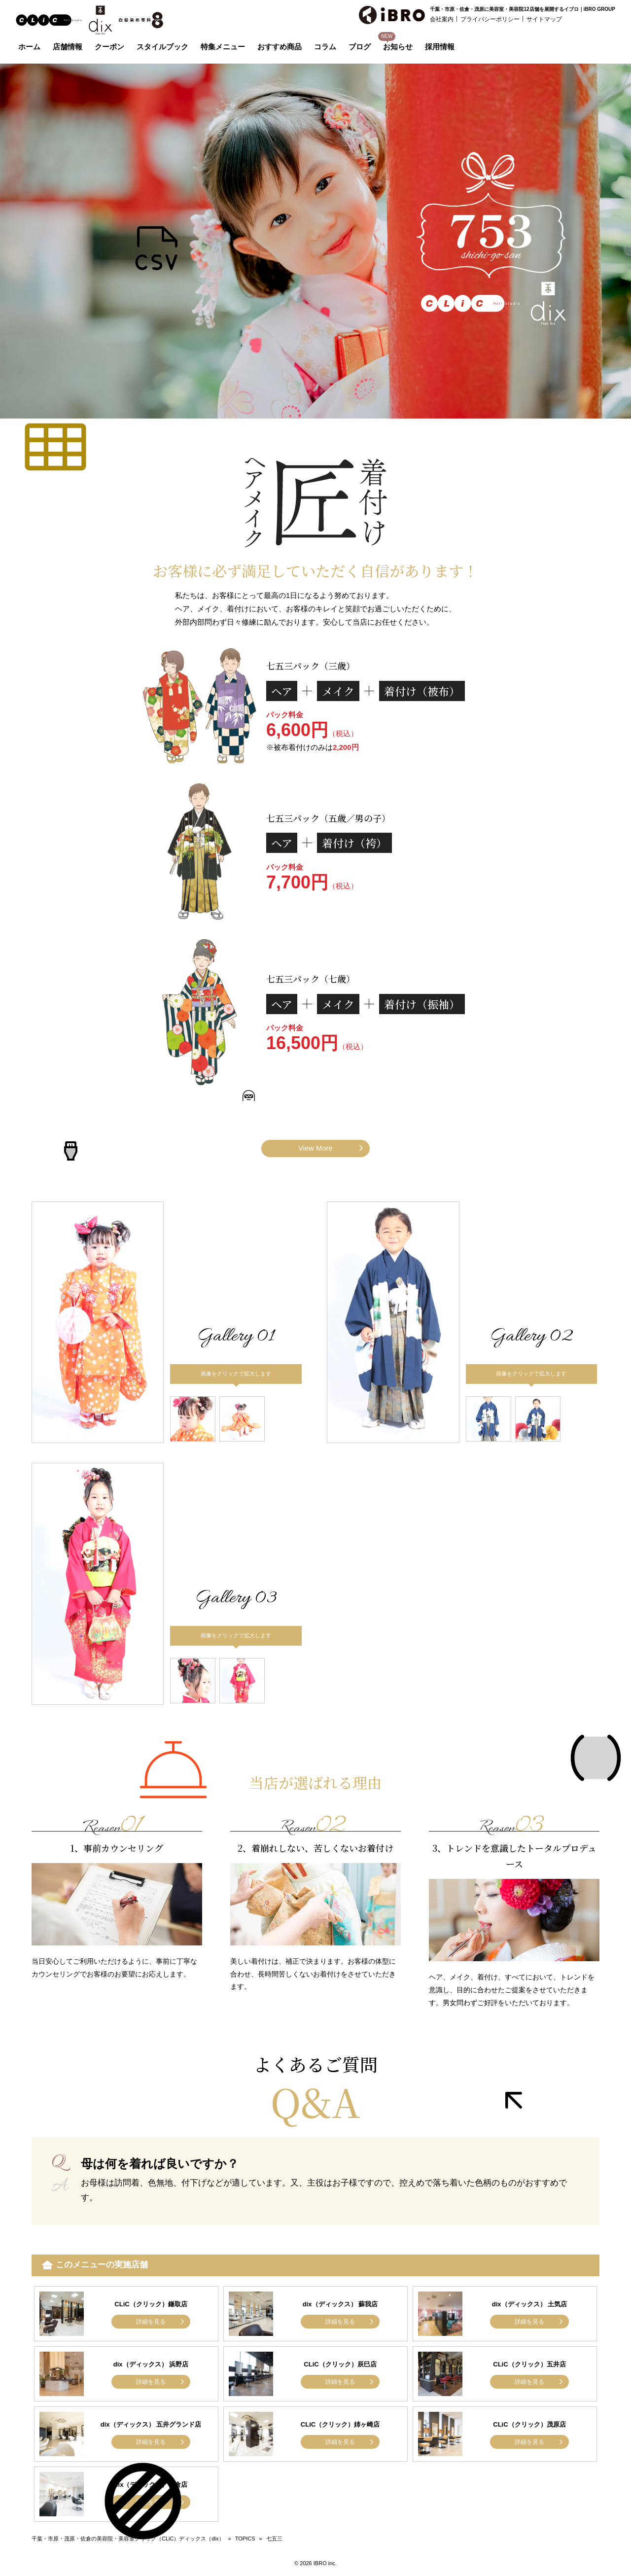 The width and height of the screenshot is (631, 2576). What do you see at coordinates (70, 1151) in the screenshot?
I see `configure HDMI input settings` at bounding box center [70, 1151].